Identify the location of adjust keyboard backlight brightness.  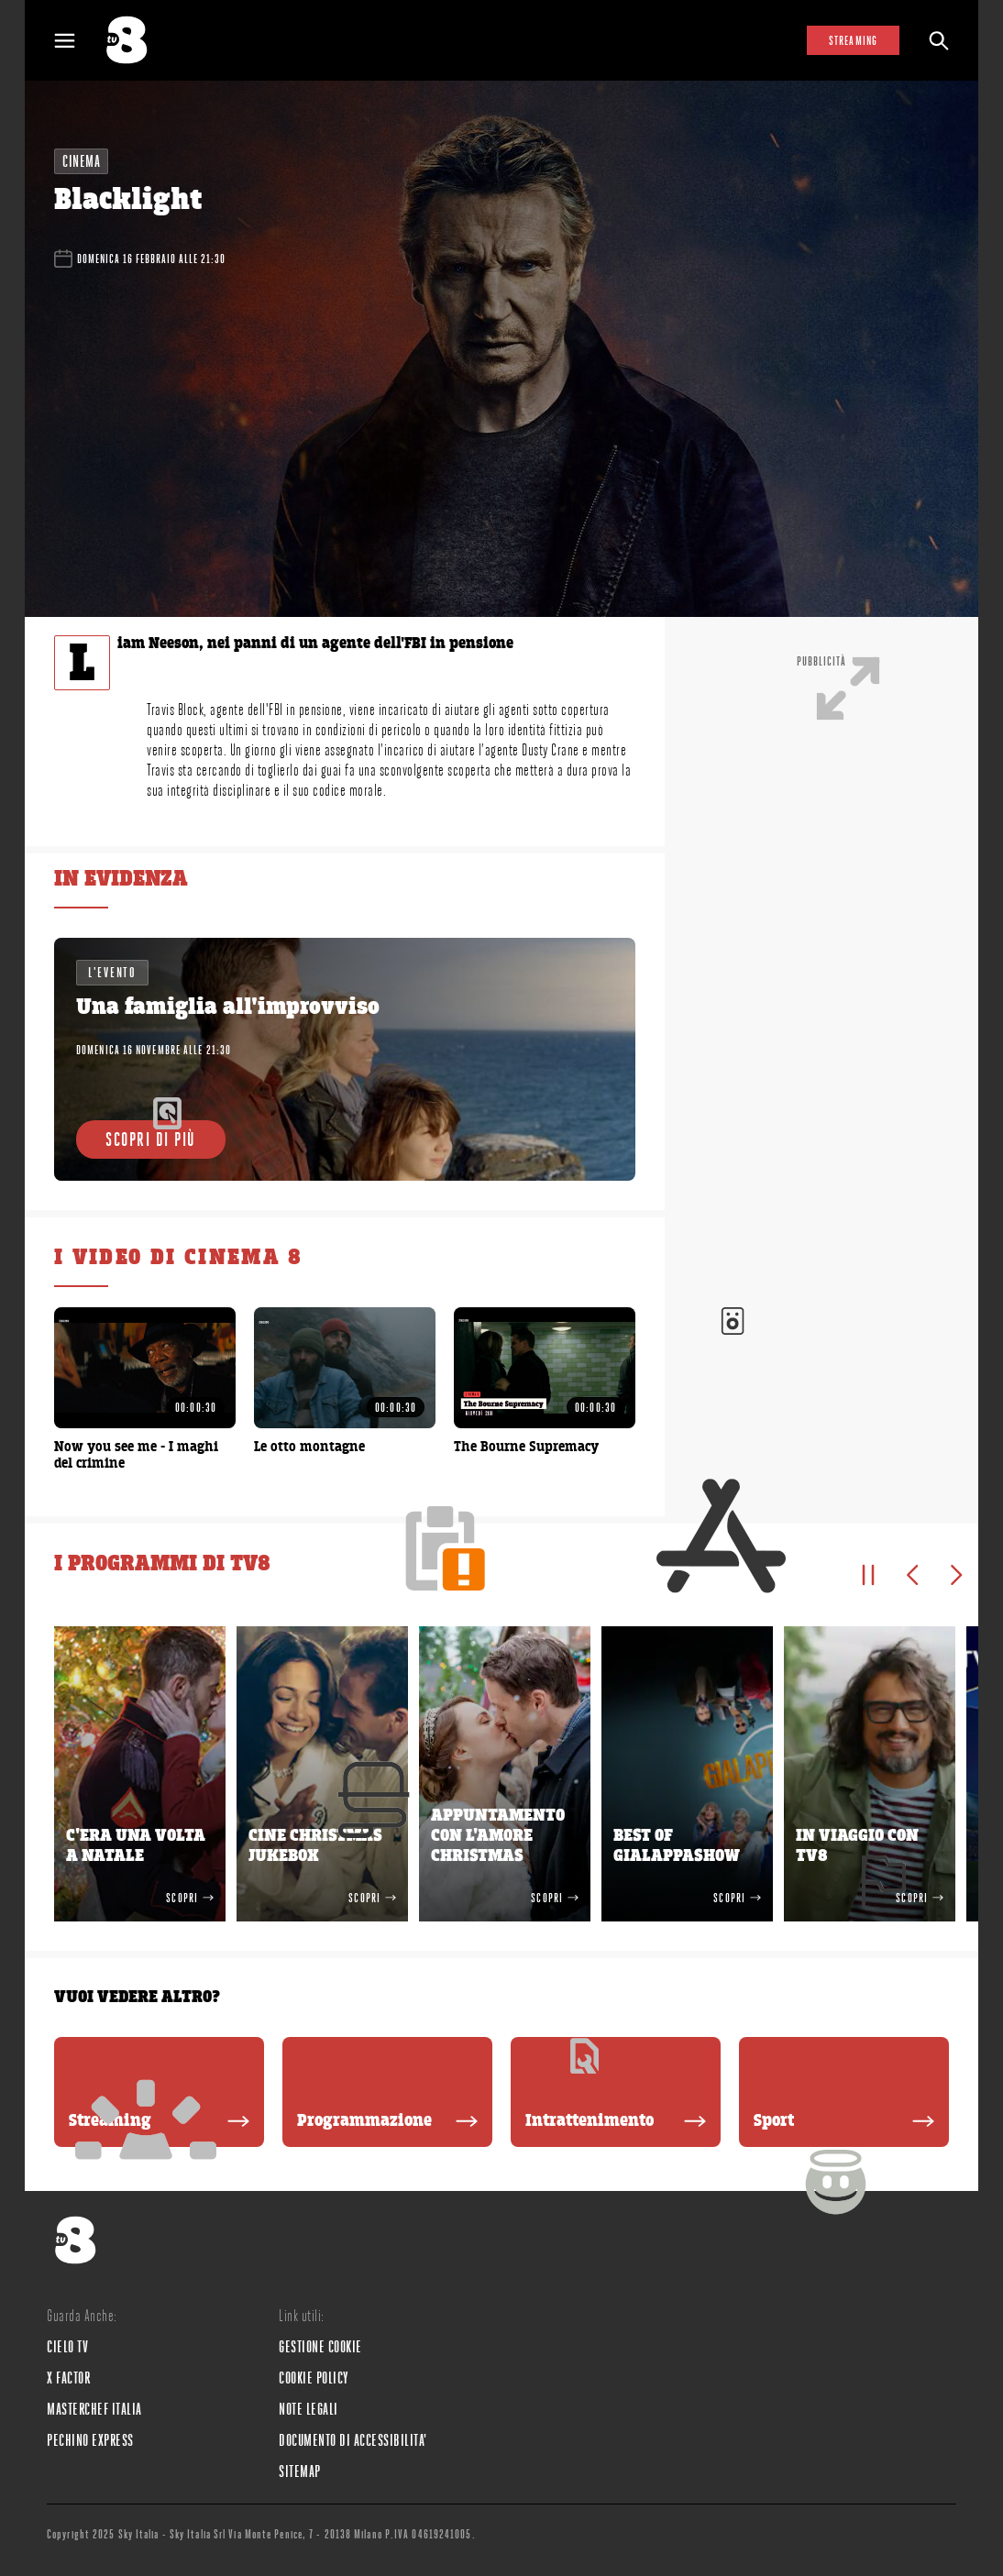
(146, 2124).